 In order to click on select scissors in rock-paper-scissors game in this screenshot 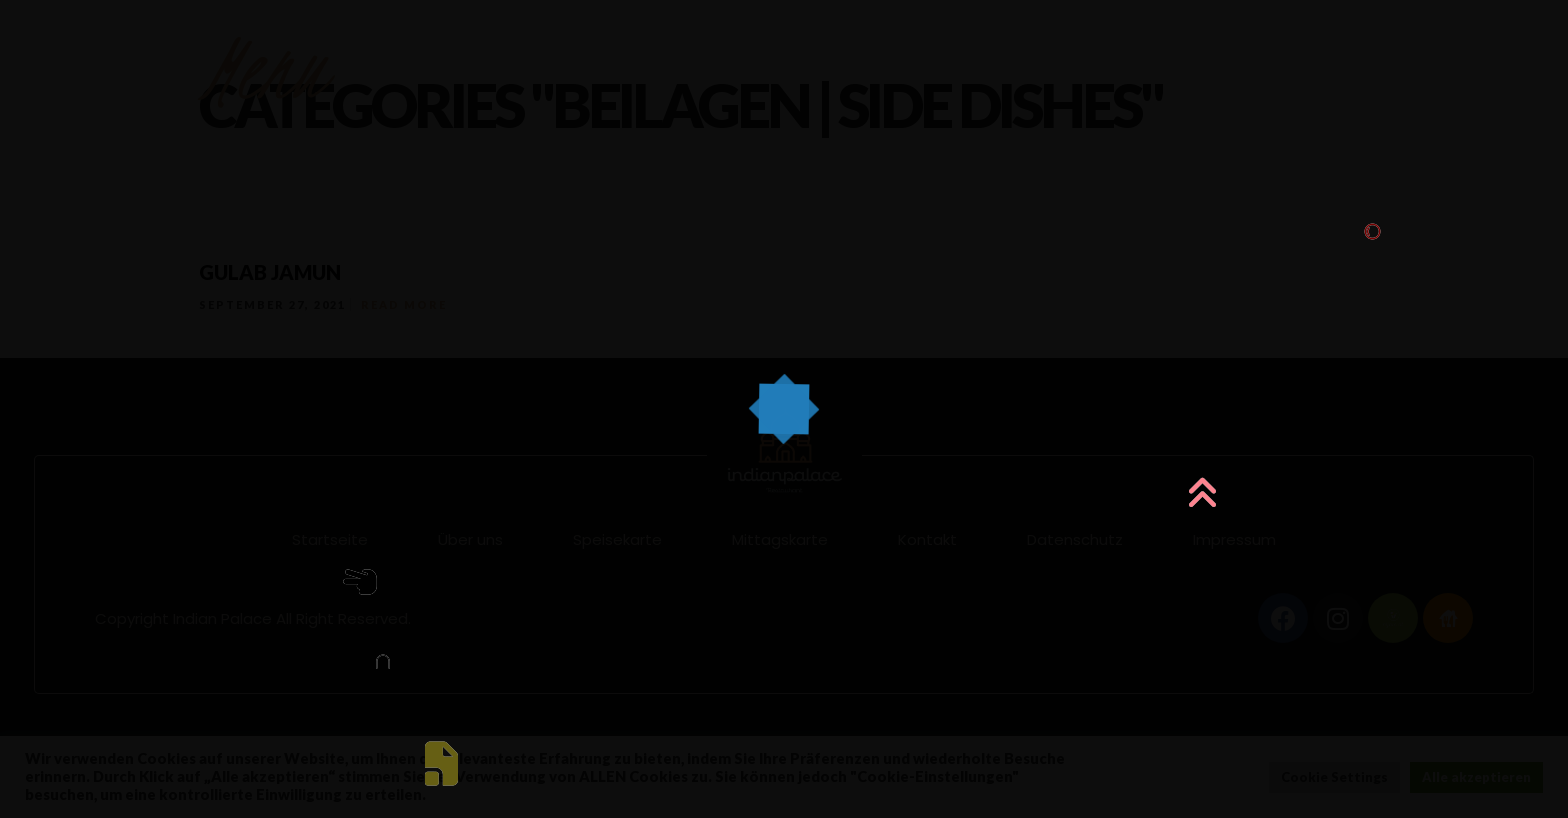, I will do `click(360, 582)`.